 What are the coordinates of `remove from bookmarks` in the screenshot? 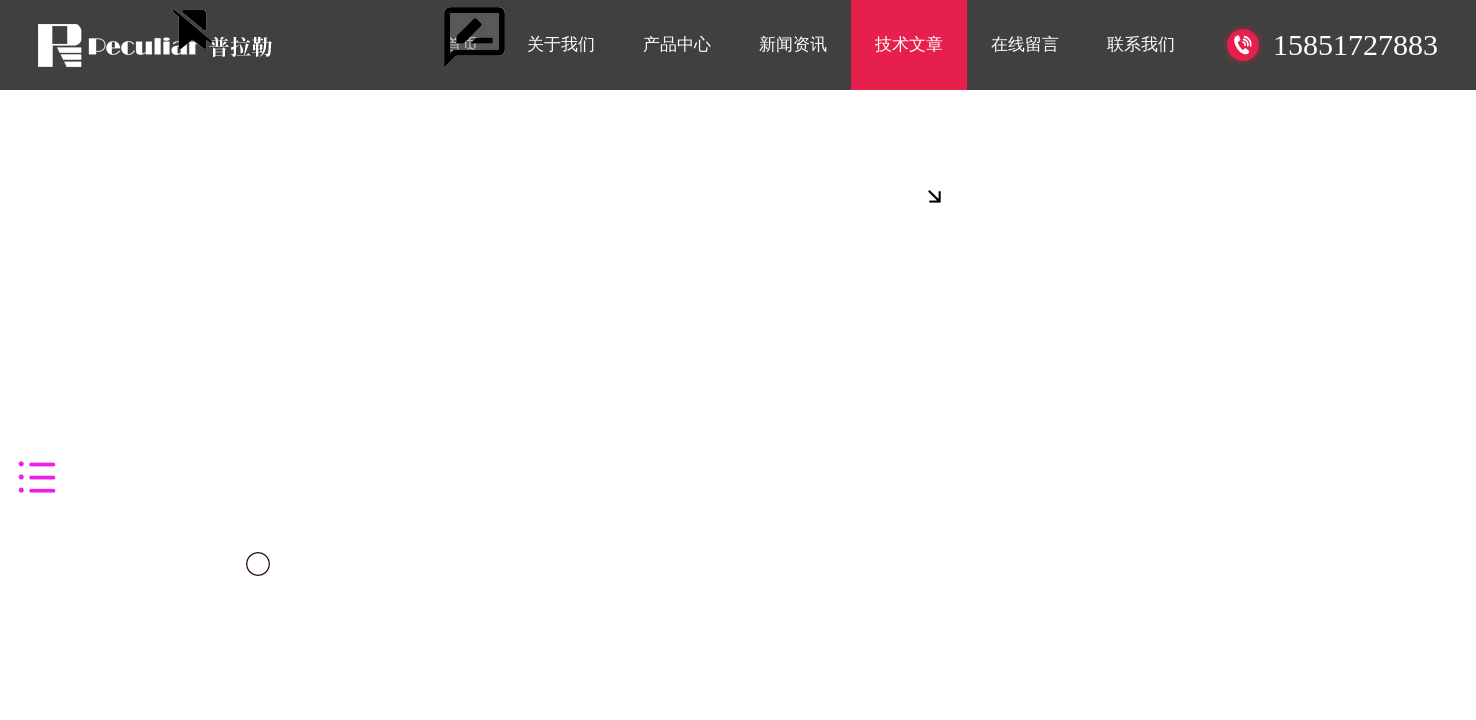 It's located at (192, 29).